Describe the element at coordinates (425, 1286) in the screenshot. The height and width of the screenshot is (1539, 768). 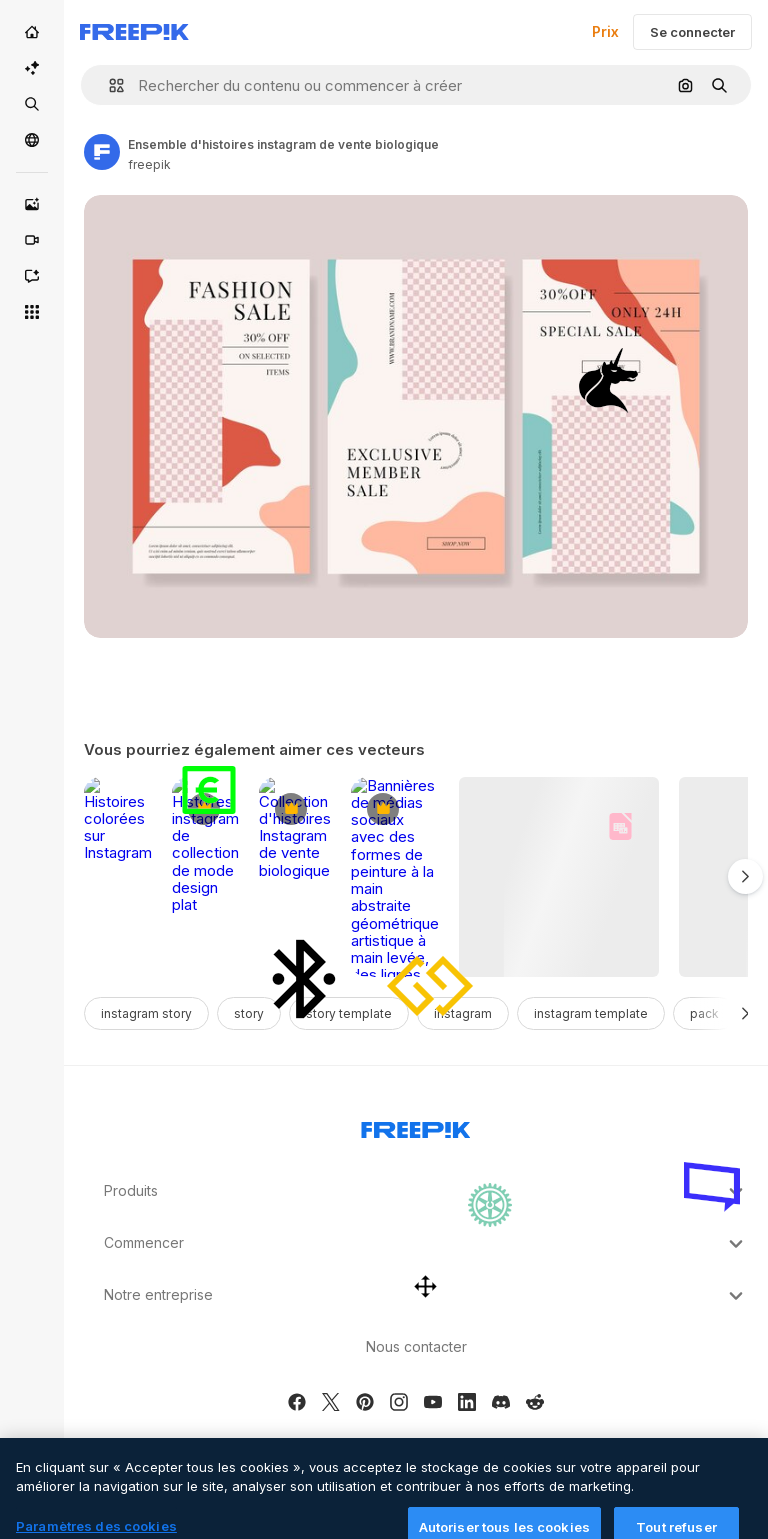
I see `drag to reposition element` at that location.